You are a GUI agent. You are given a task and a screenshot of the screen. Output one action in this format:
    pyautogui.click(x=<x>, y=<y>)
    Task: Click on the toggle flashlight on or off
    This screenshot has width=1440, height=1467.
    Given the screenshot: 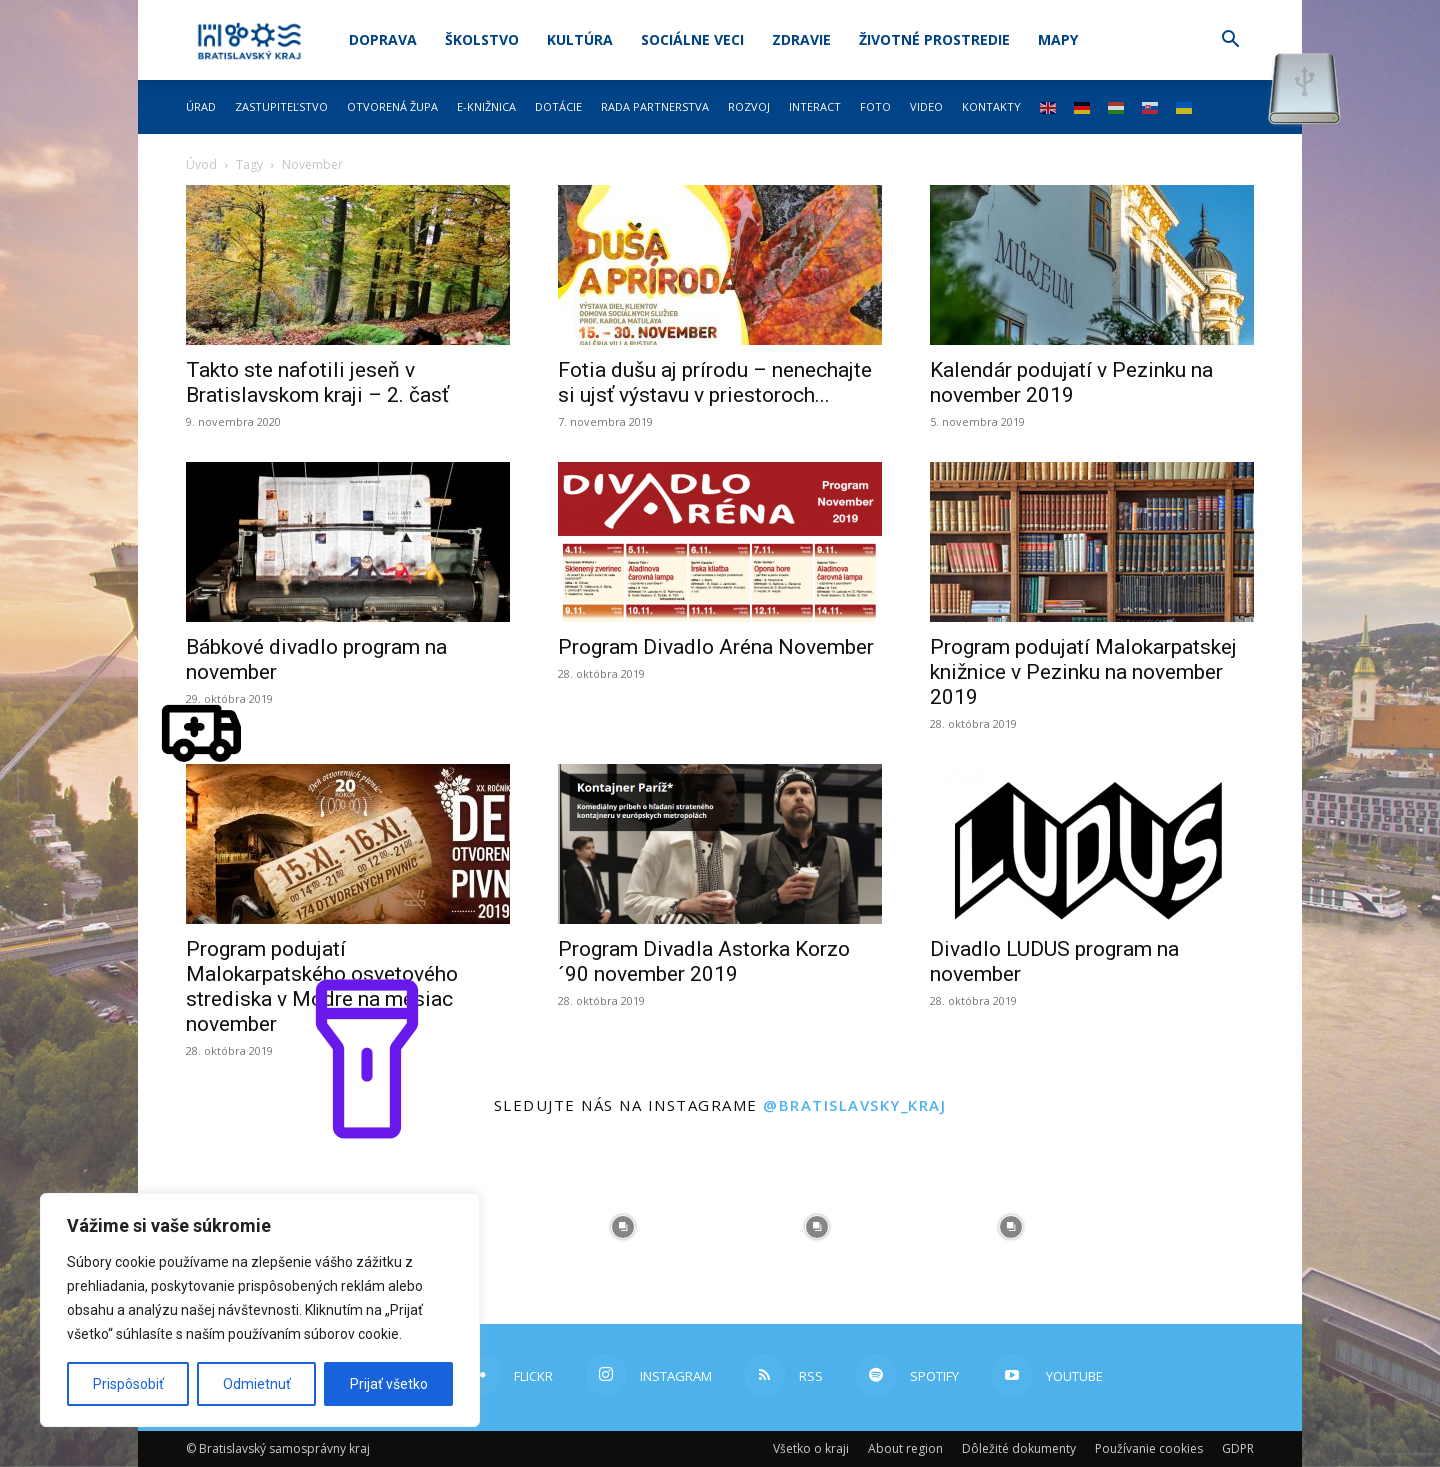 What is the action you would take?
    pyautogui.click(x=367, y=1059)
    